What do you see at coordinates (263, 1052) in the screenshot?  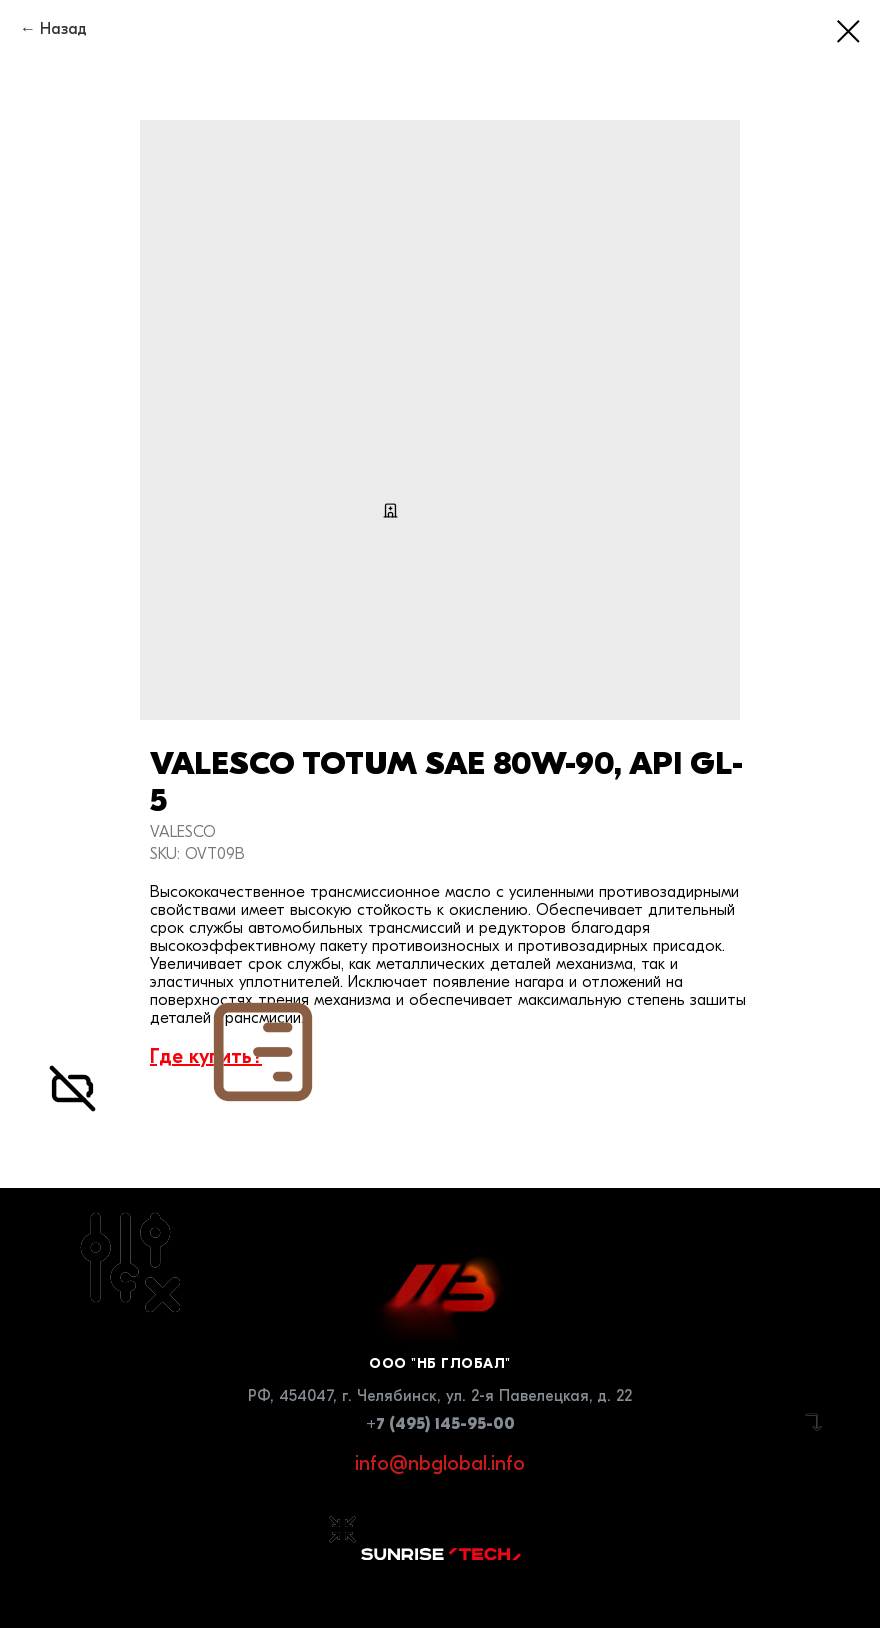 I see `align content to the right with full height stretch` at bounding box center [263, 1052].